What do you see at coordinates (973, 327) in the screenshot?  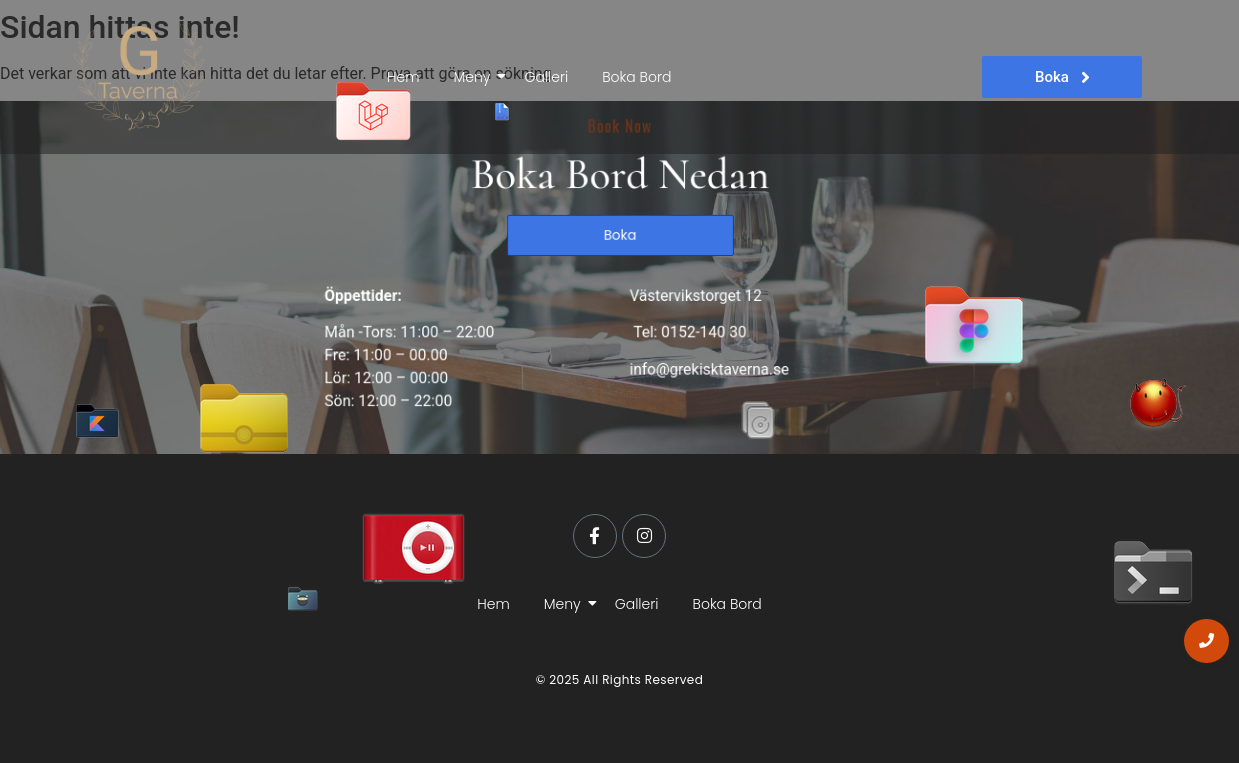 I see `open folder containing figma design files` at bounding box center [973, 327].